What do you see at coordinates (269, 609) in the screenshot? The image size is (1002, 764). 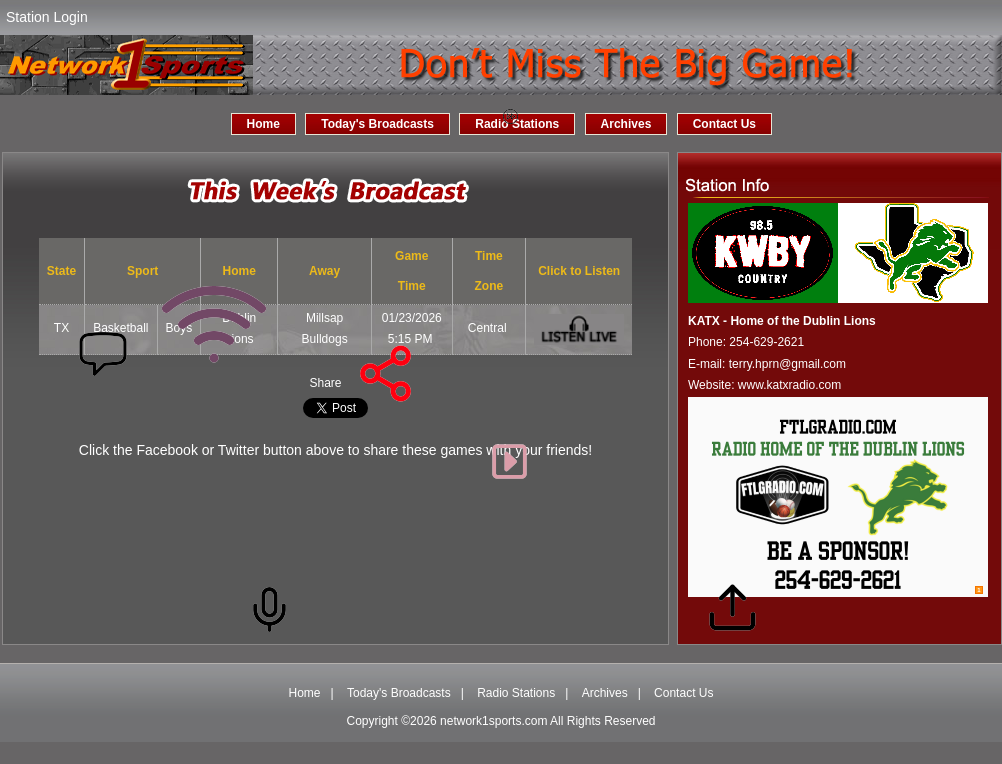 I see `tap to start voice input` at bounding box center [269, 609].